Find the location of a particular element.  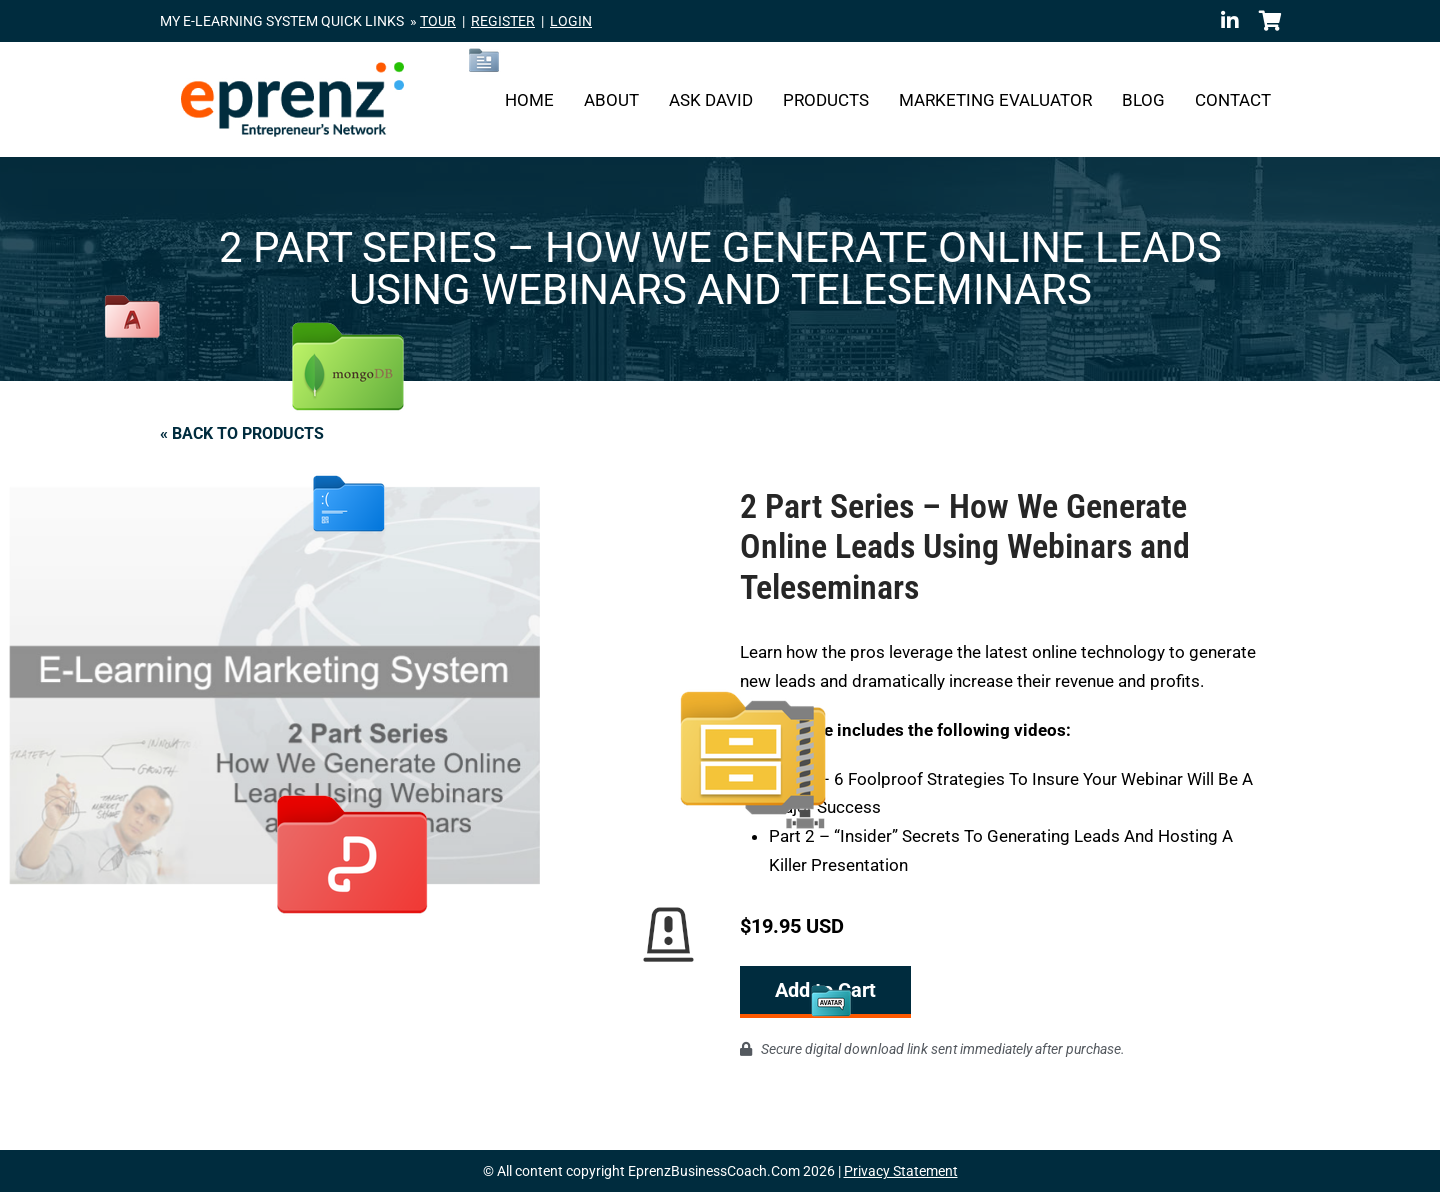

indicates a system error or crash report is located at coordinates (668, 932).